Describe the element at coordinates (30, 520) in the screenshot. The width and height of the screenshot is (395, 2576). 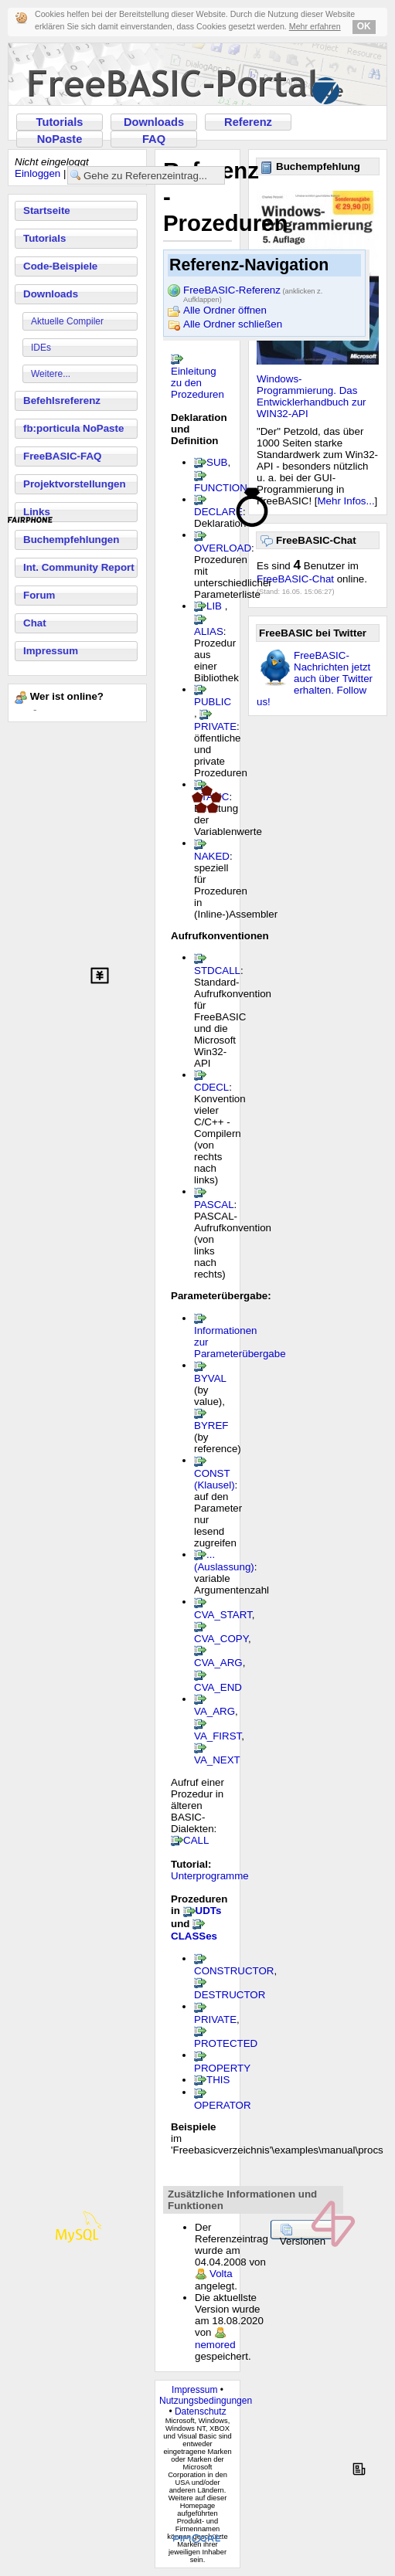
I see `Fairphone company logo` at that location.